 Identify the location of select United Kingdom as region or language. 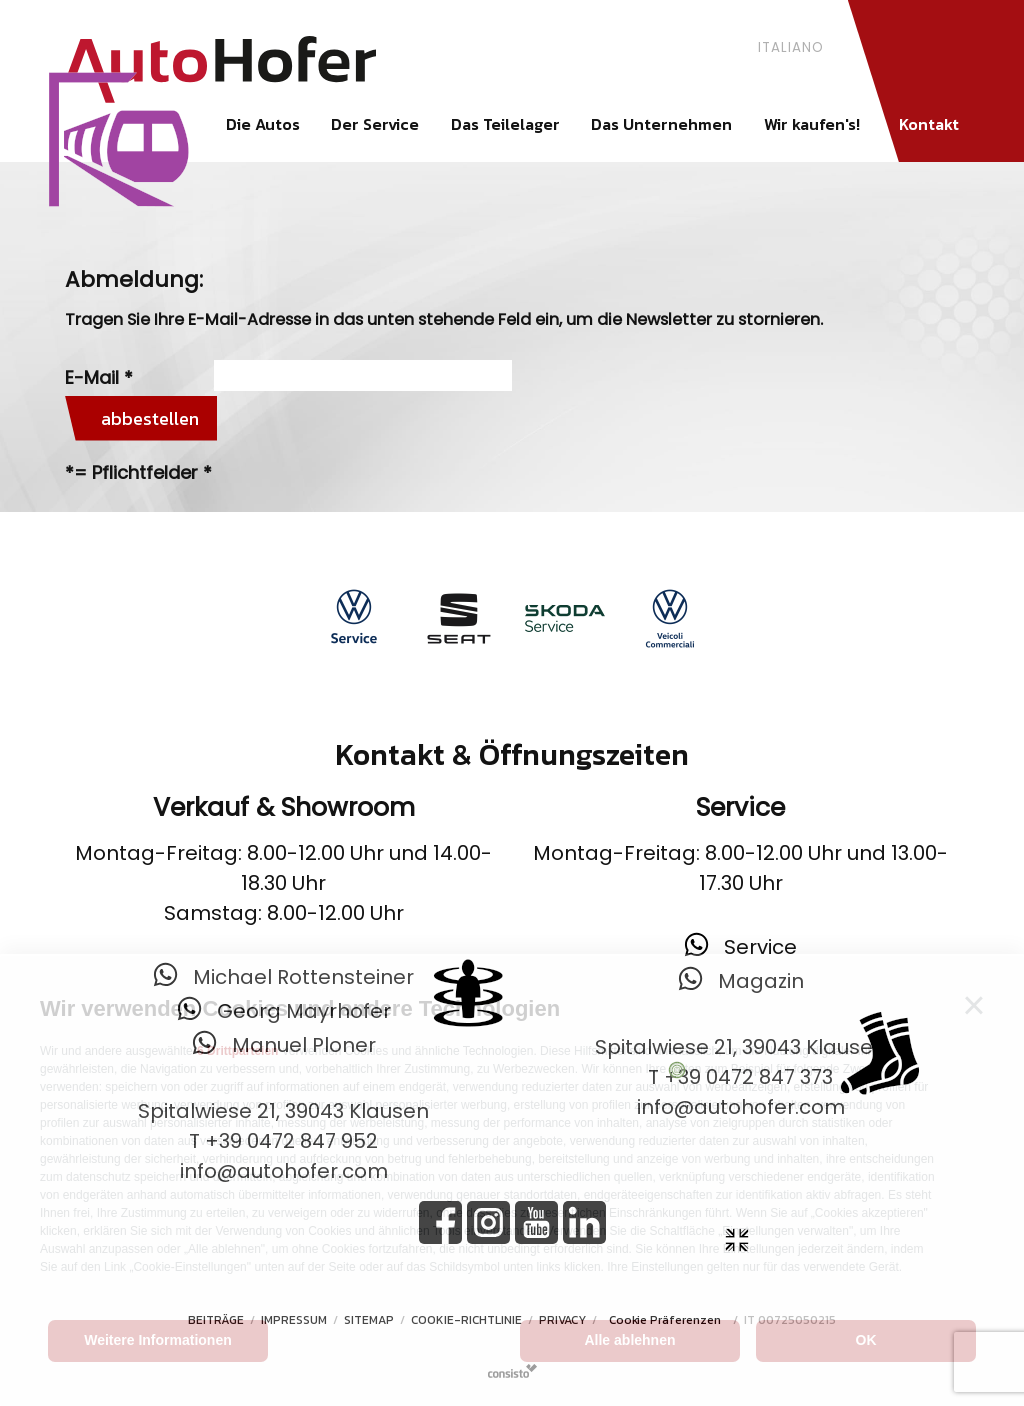
(737, 1240).